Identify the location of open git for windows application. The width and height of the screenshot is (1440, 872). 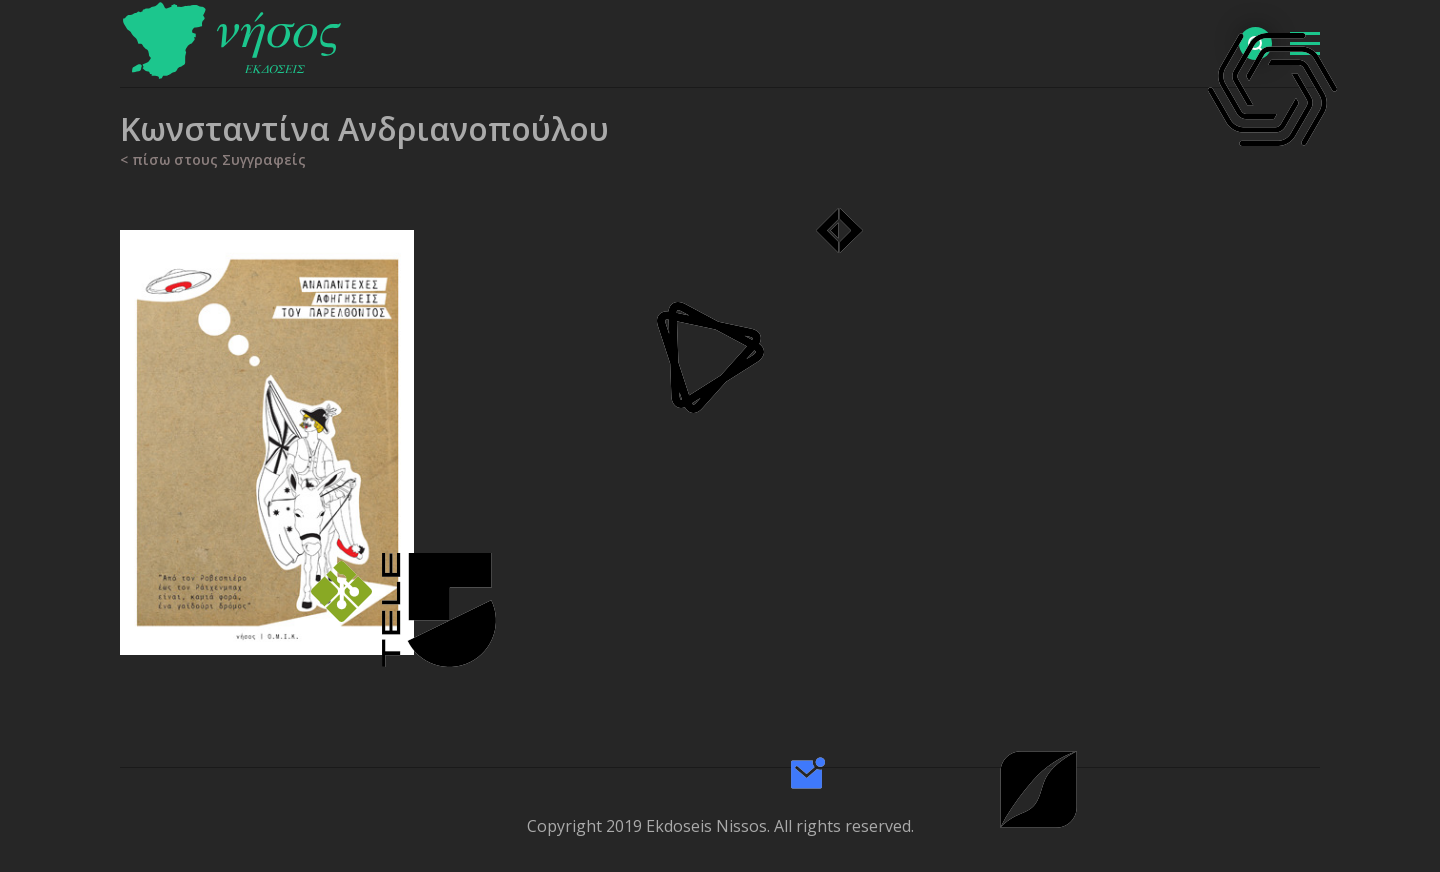
(341, 591).